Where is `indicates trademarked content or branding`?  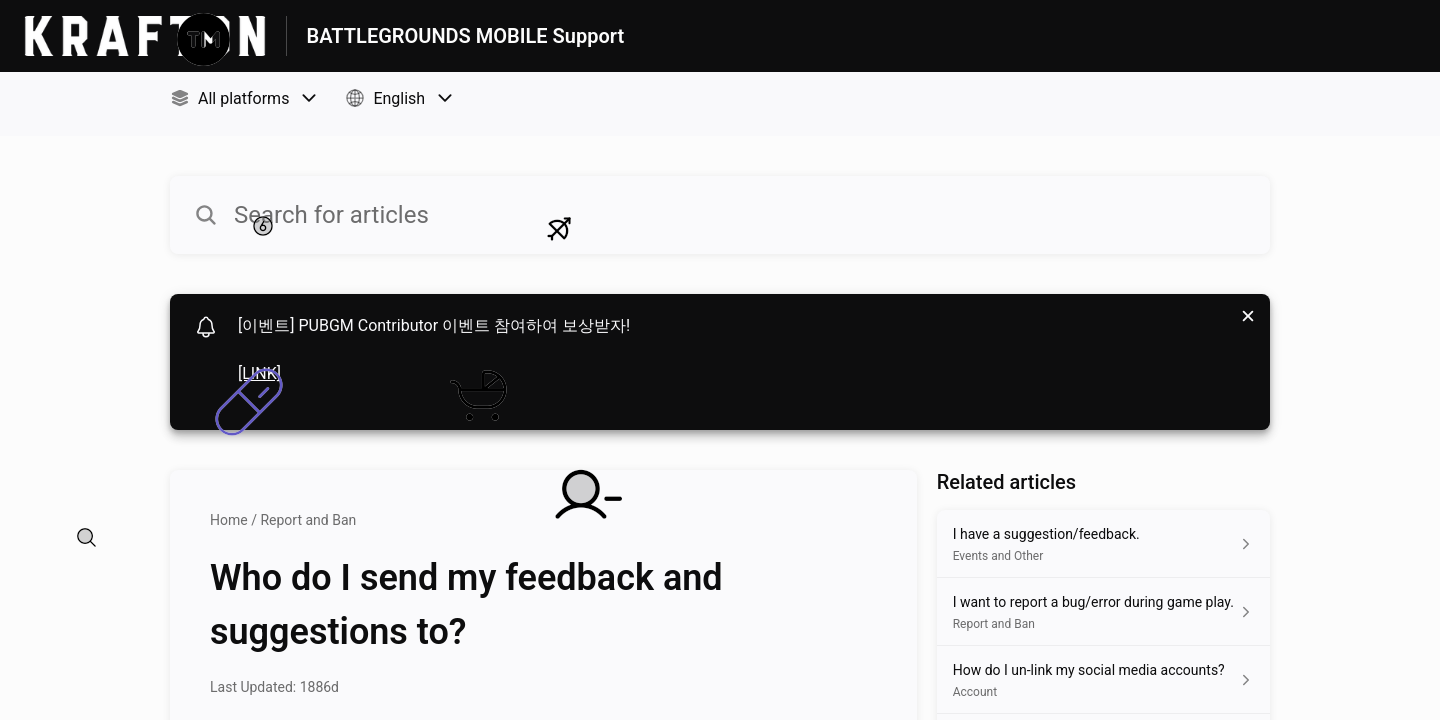
indicates trademarked content or branding is located at coordinates (203, 39).